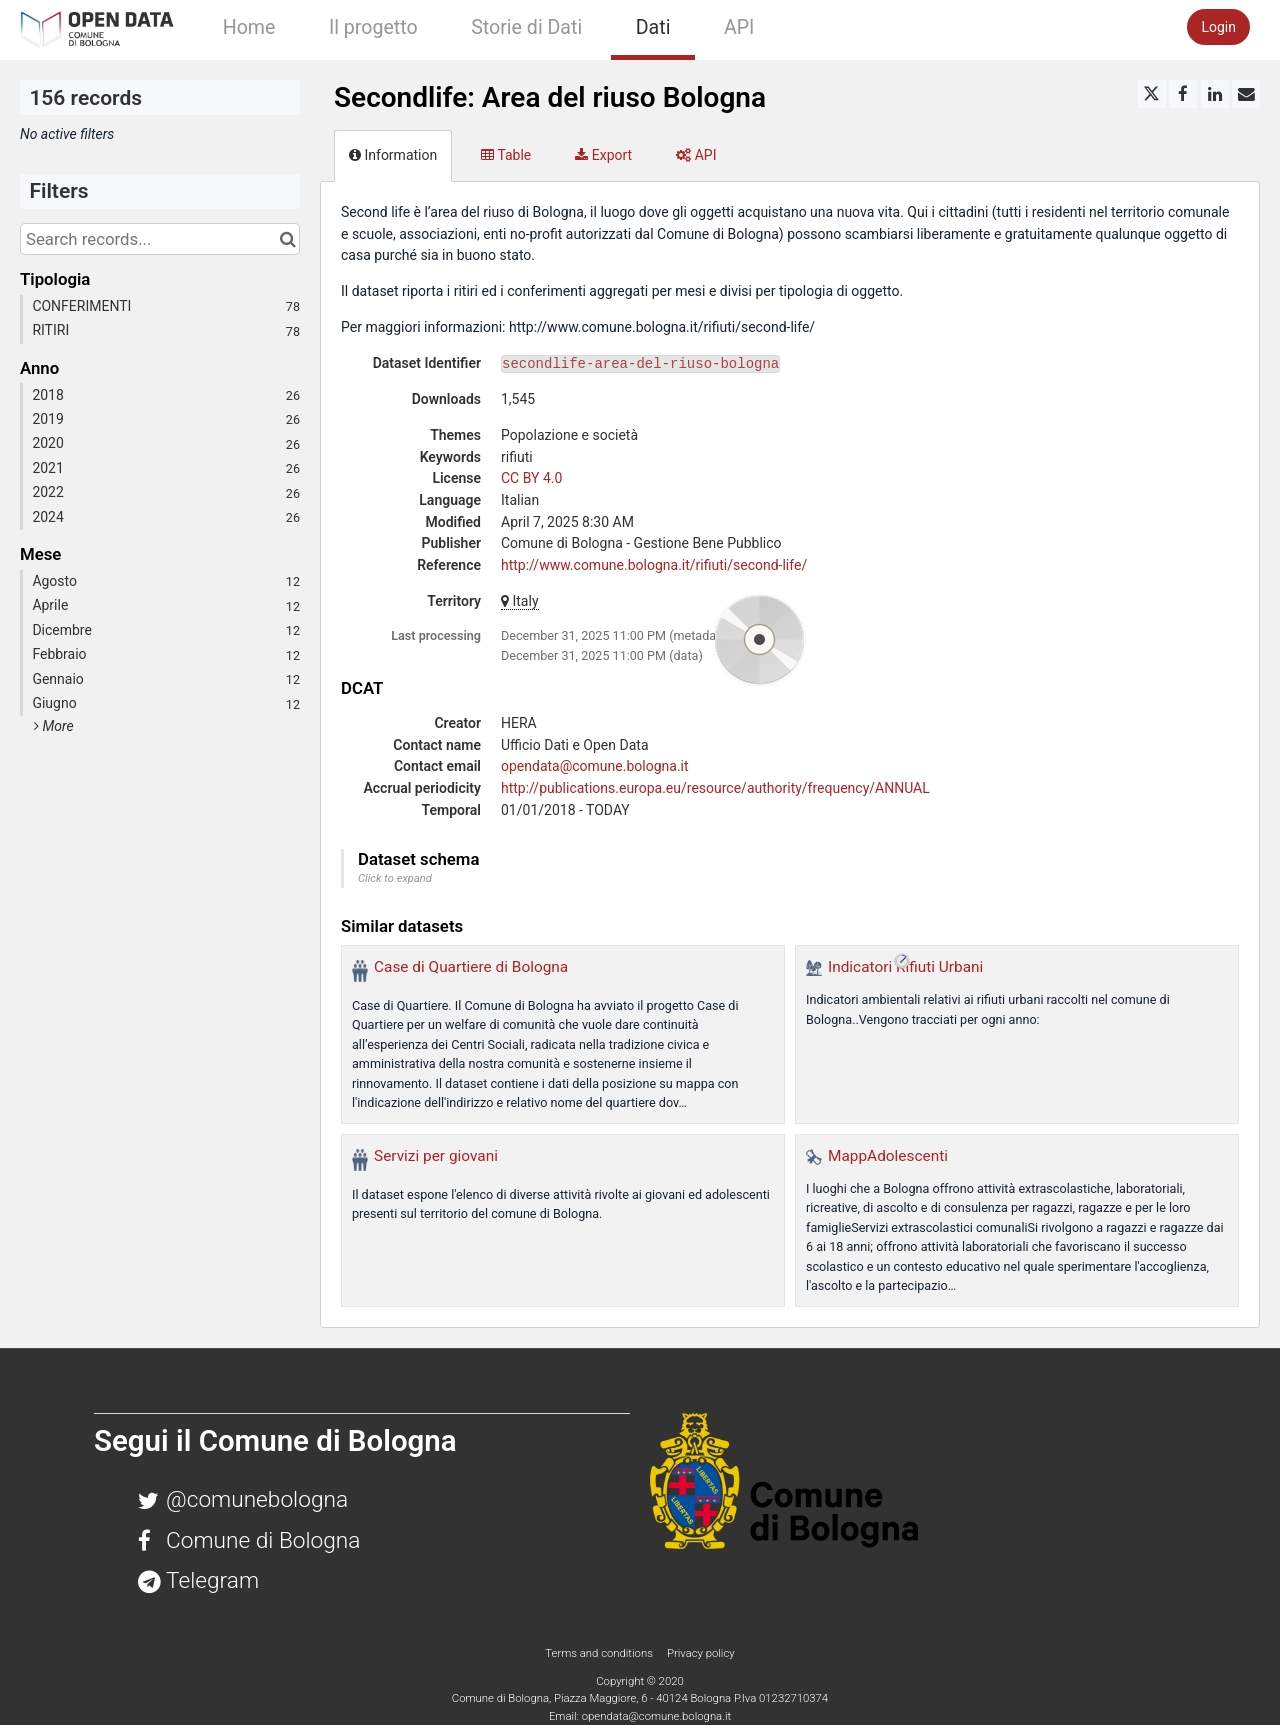 The height and width of the screenshot is (1725, 1280). Describe the element at coordinates (759, 639) in the screenshot. I see `access CD/DVD drive contents` at that location.